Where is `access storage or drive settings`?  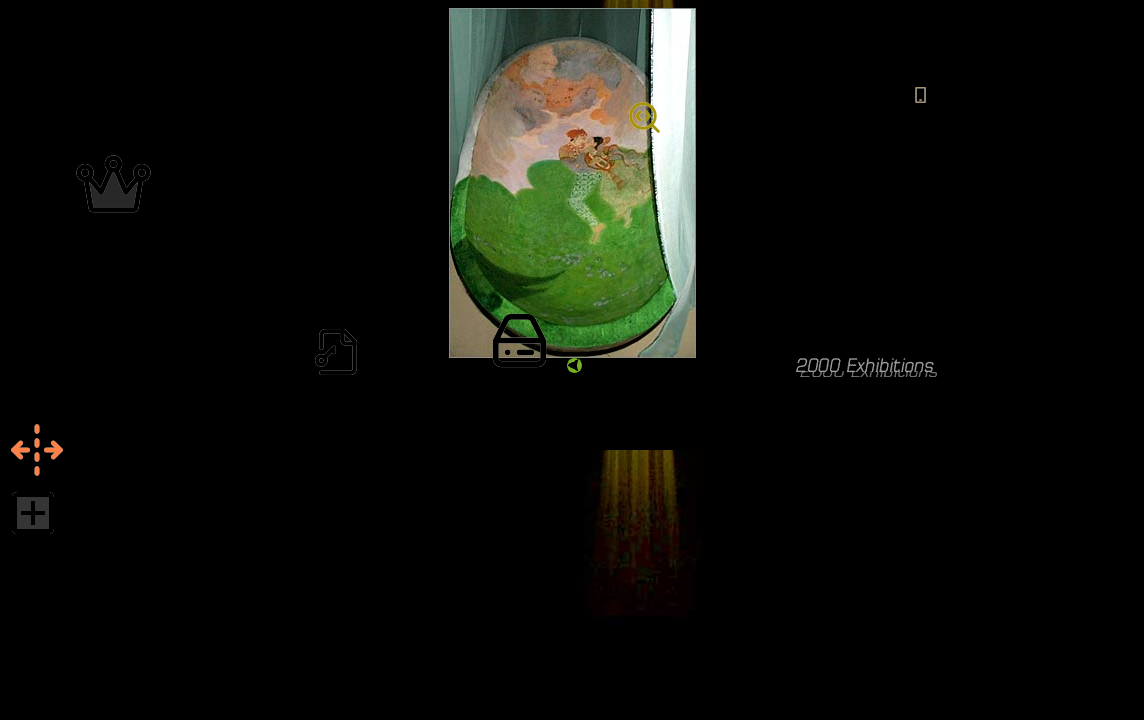
access storage or drive settings is located at coordinates (519, 340).